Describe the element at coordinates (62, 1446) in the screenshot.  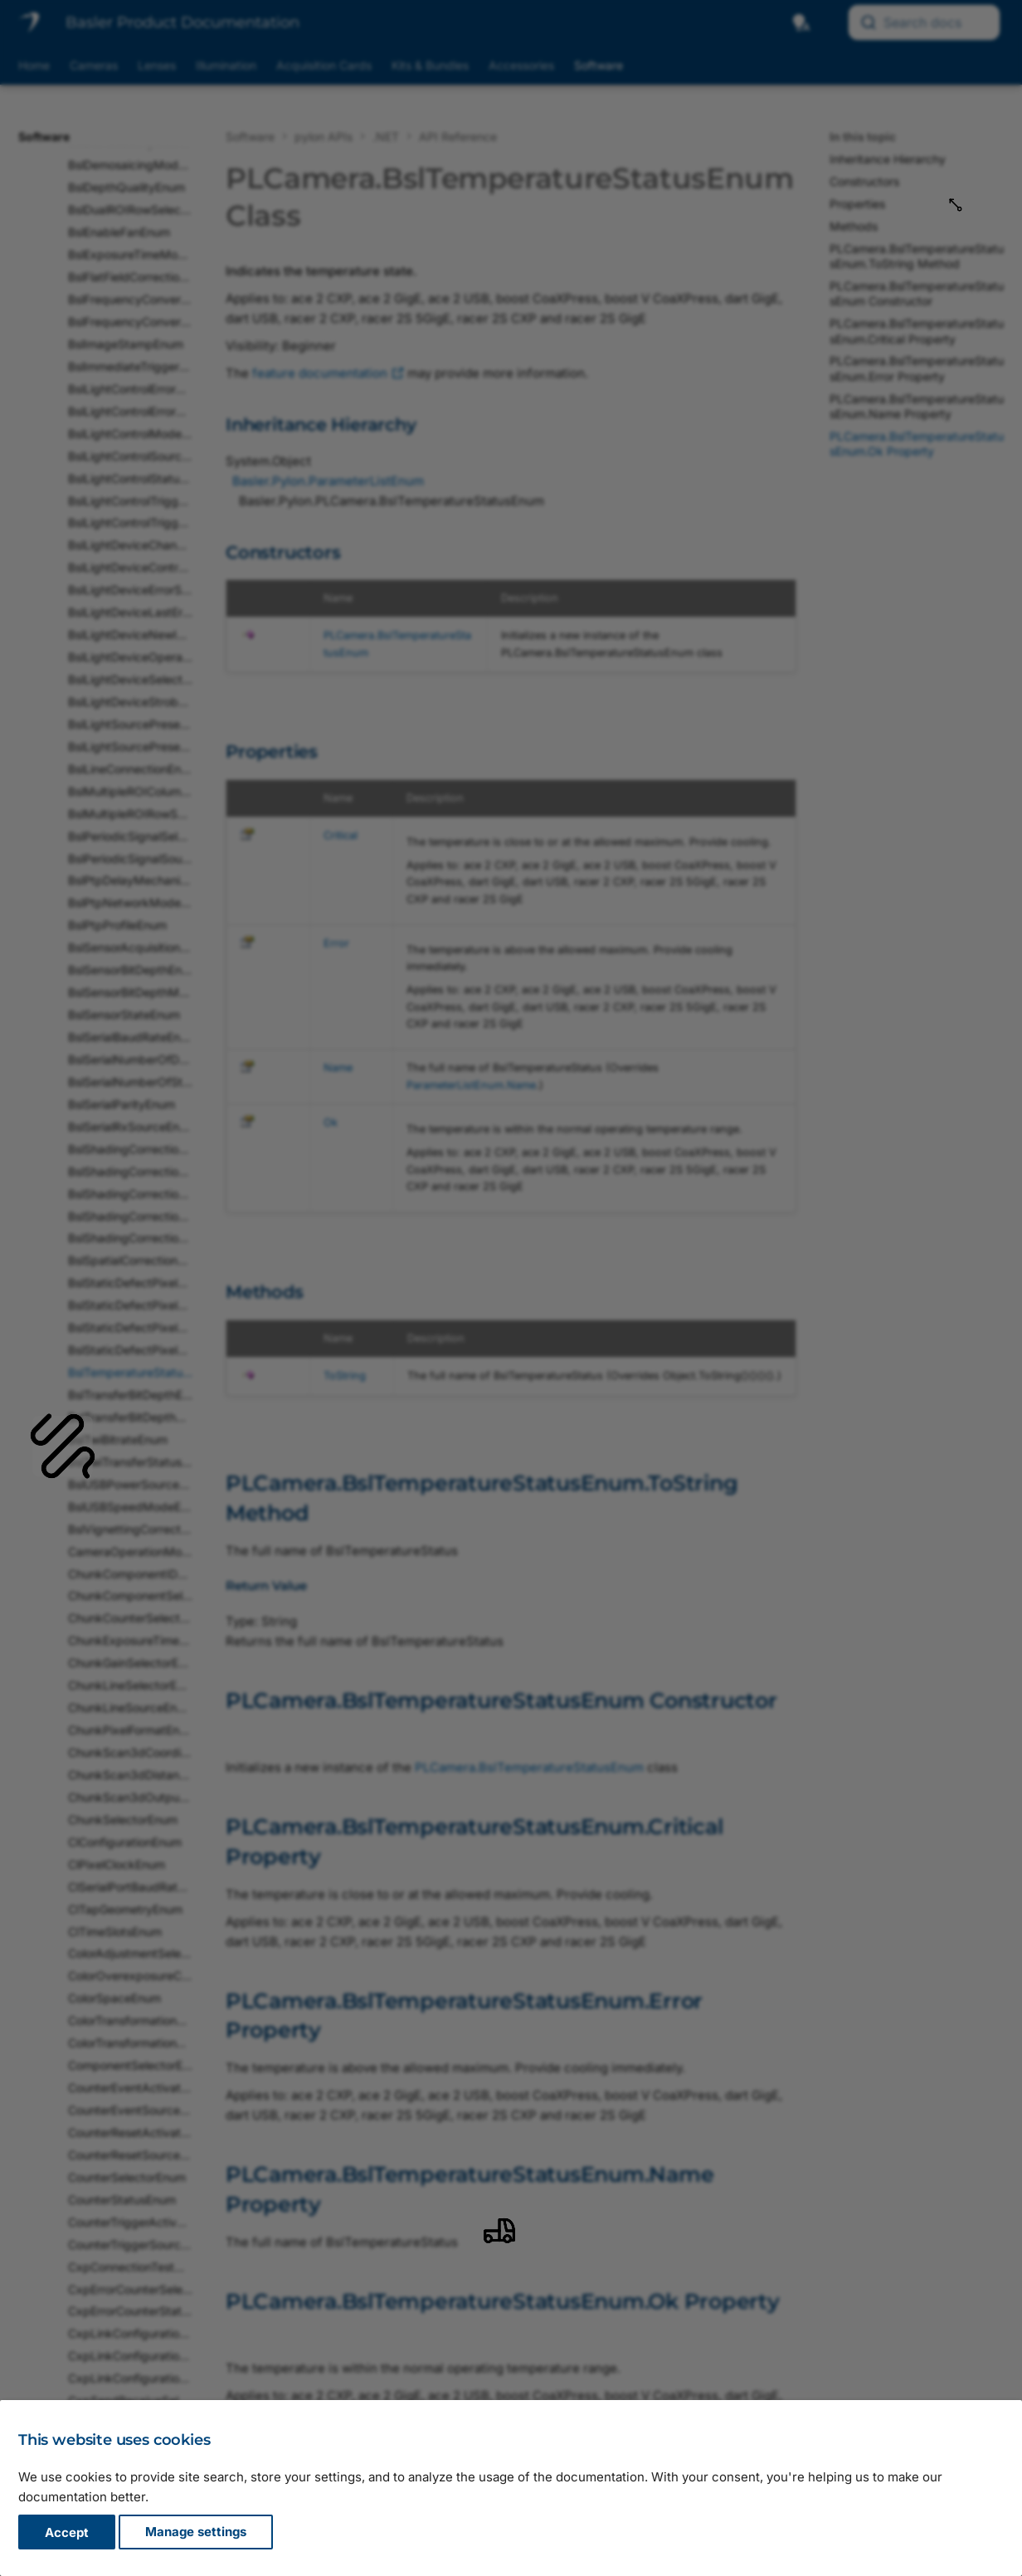
I see `access freehand drawing or annotation tools` at that location.